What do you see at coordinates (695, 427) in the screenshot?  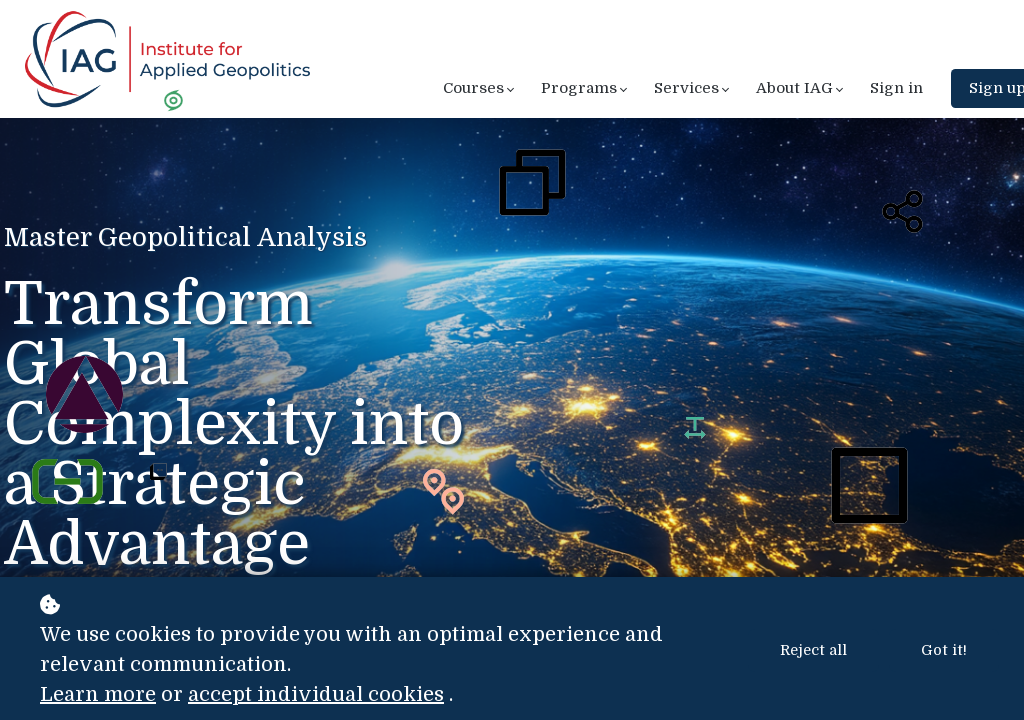 I see `adjust horizontal text spacing or letter tracking` at bounding box center [695, 427].